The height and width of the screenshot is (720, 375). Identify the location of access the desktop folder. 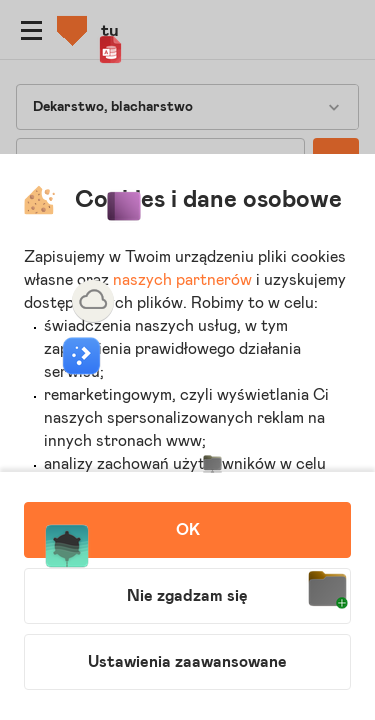
(124, 205).